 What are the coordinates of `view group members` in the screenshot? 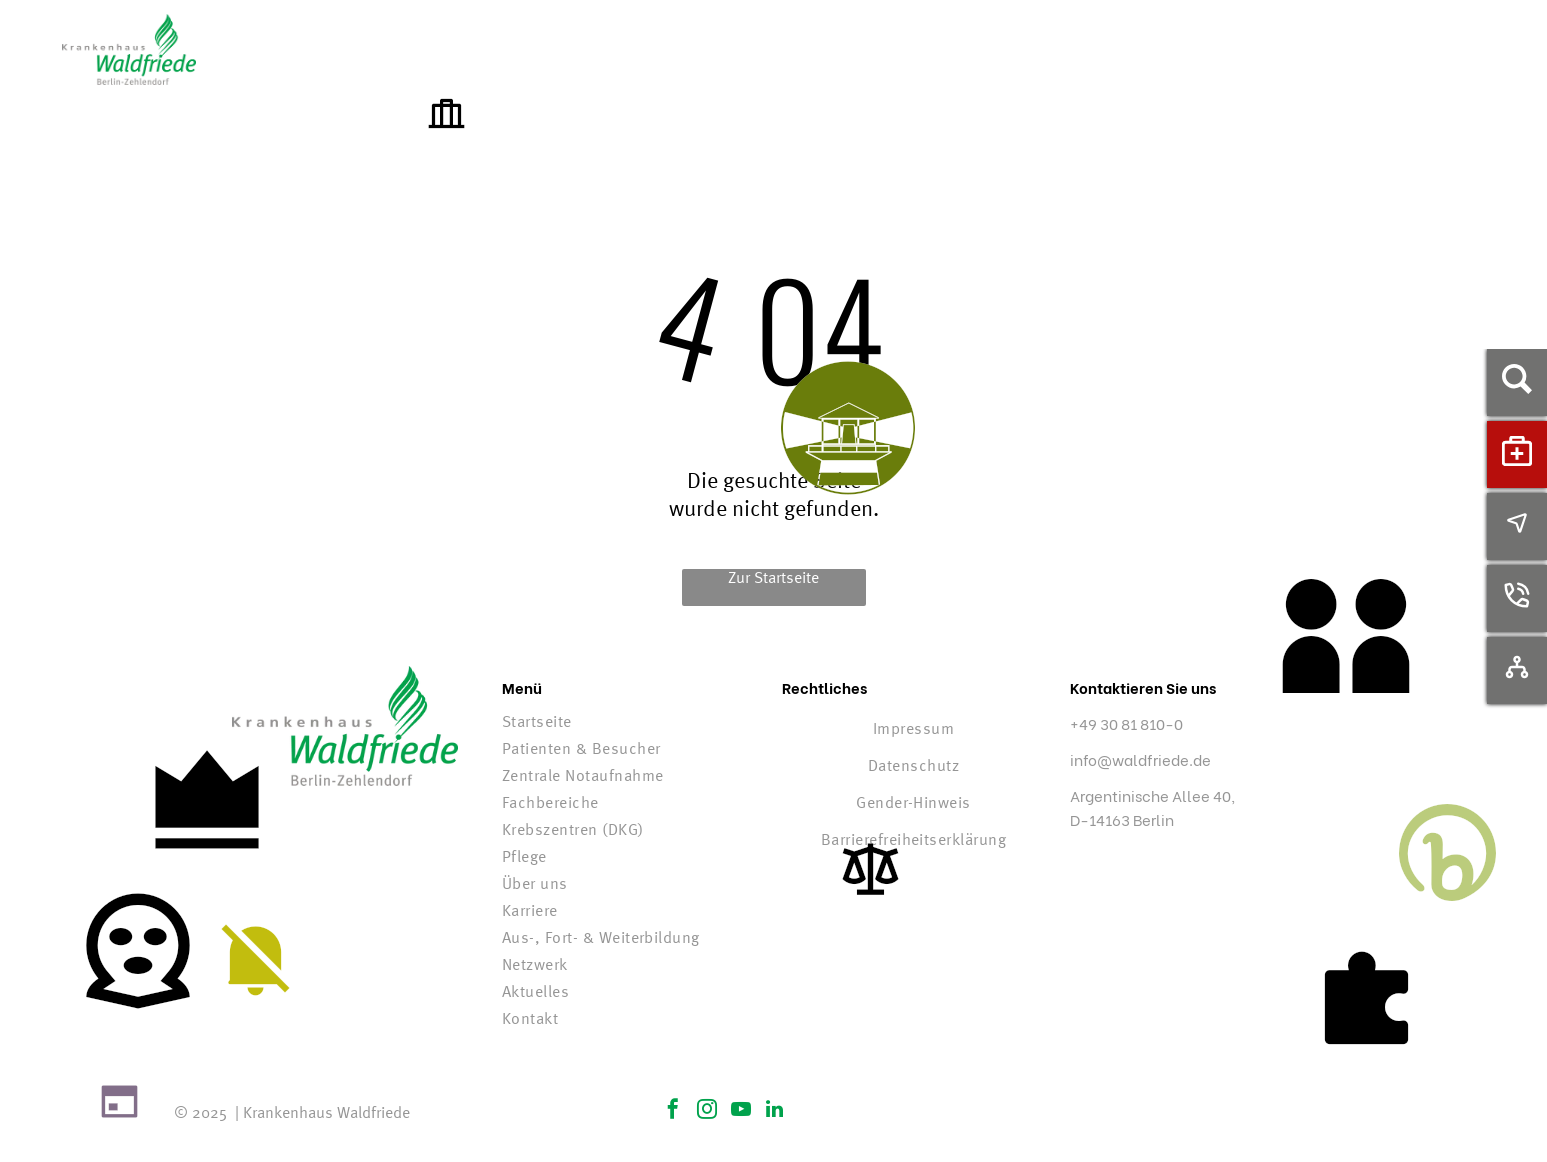 It's located at (1346, 636).